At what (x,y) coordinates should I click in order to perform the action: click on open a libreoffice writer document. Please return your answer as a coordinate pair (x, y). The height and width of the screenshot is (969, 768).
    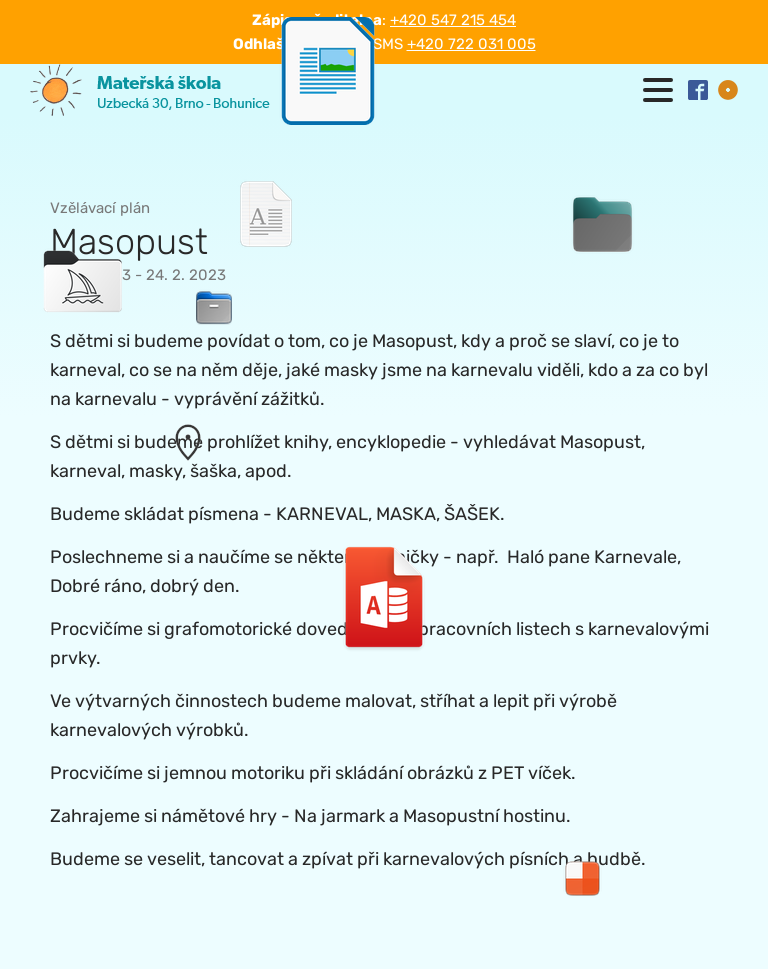
    Looking at the image, I should click on (328, 71).